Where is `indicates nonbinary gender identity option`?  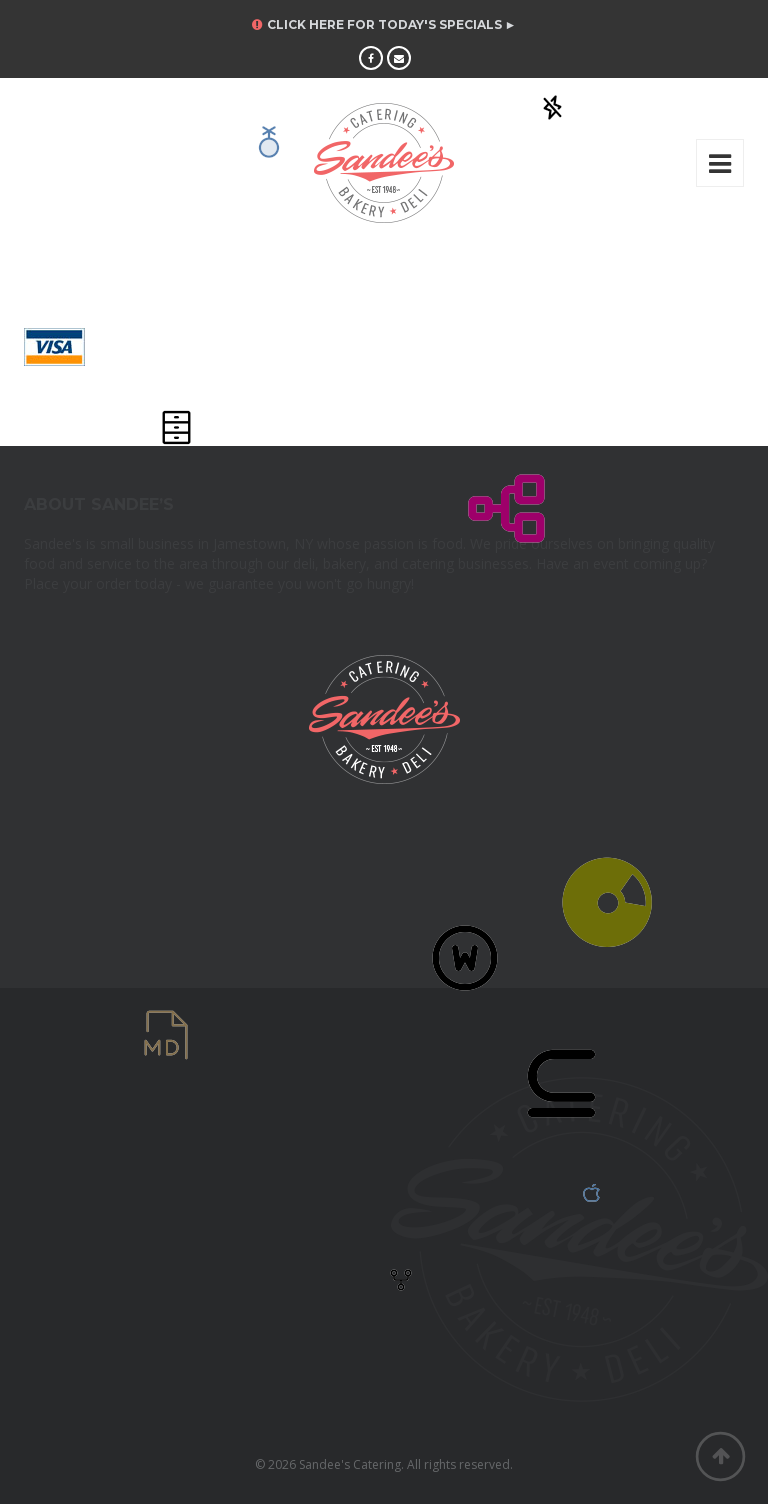 indicates nonbinary gender identity option is located at coordinates (269, 142).